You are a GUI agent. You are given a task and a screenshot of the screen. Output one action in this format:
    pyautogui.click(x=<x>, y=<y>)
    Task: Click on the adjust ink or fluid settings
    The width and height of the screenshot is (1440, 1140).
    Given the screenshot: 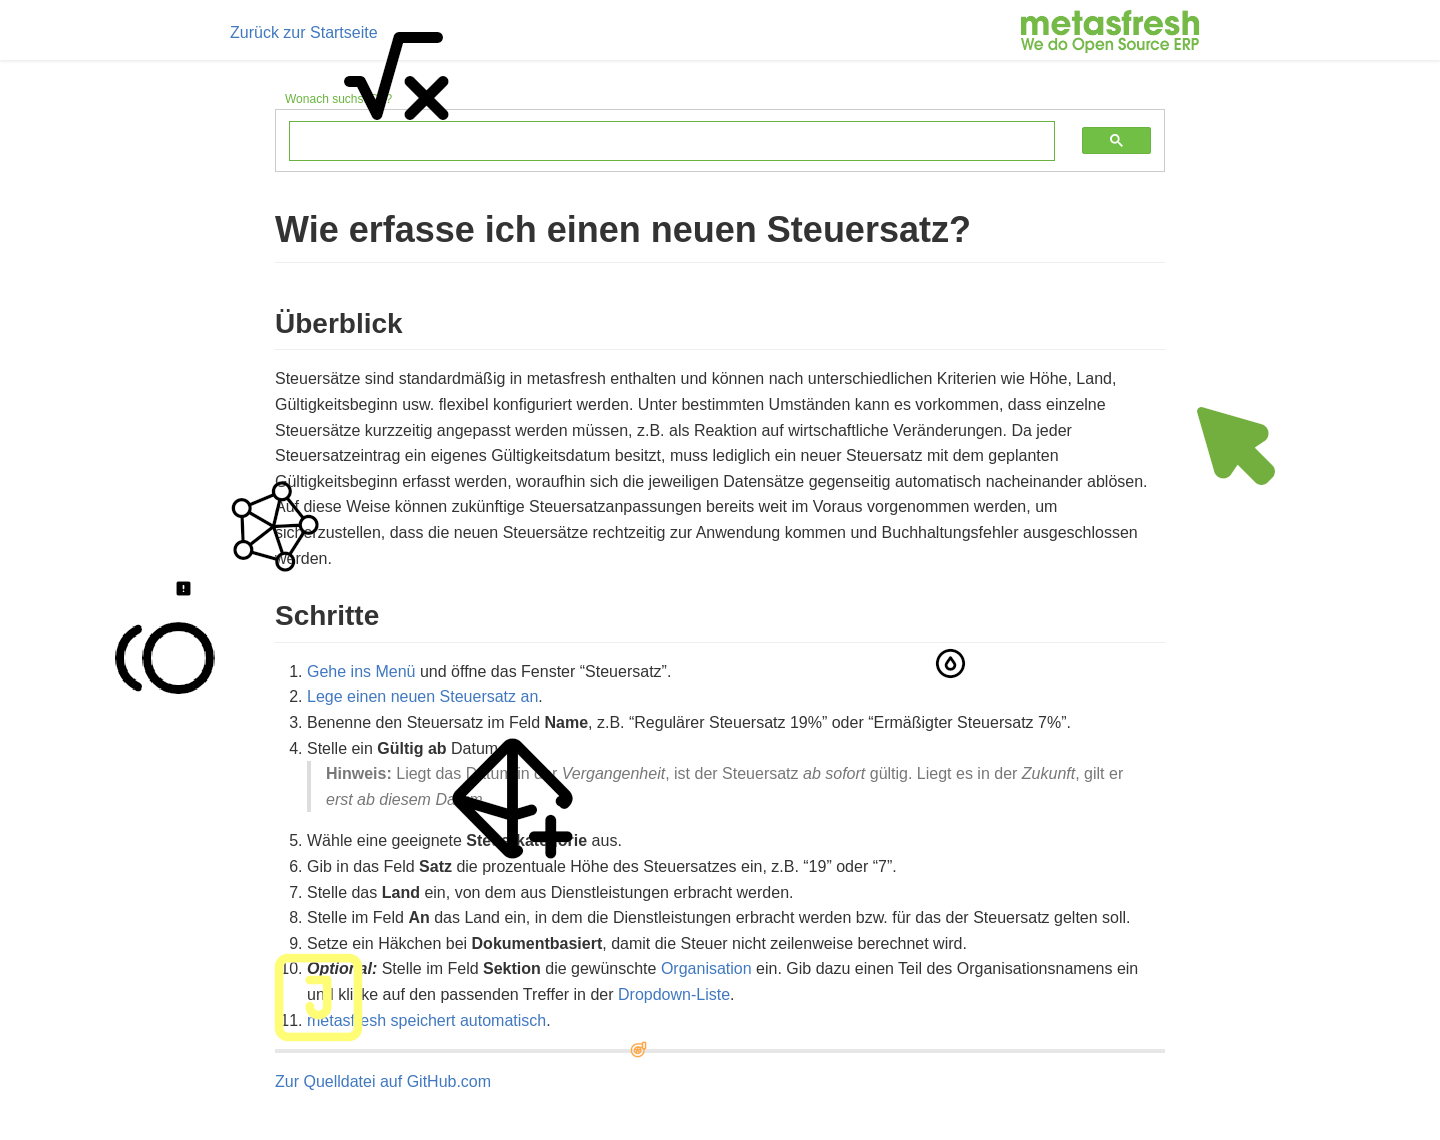 What is the action you would take?
    pyautogui.click(x=950, y=663)
    